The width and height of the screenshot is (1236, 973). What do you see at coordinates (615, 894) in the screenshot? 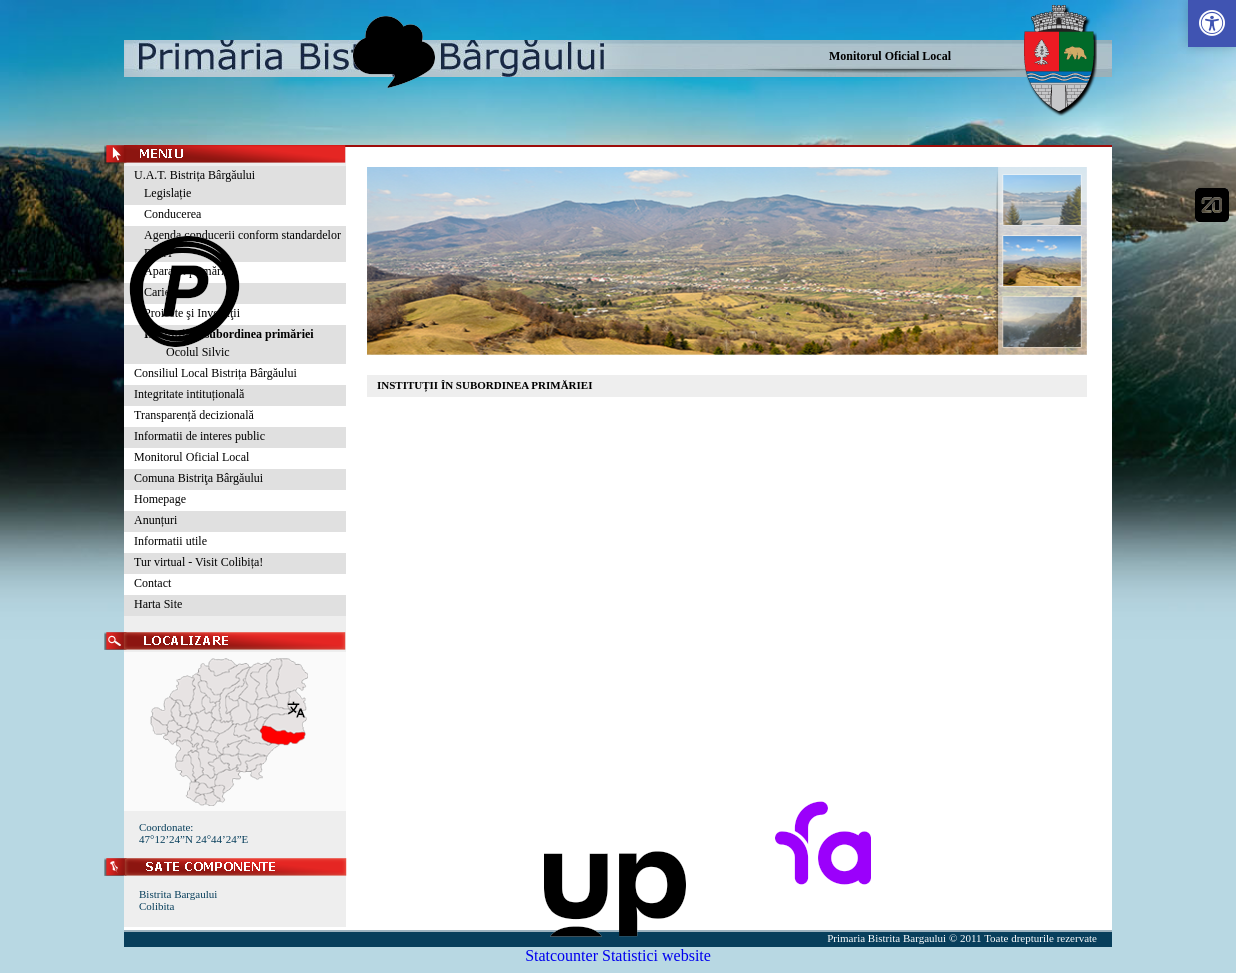
I see `visit the Uplabs design resources website` at bounding box center [615, 894].